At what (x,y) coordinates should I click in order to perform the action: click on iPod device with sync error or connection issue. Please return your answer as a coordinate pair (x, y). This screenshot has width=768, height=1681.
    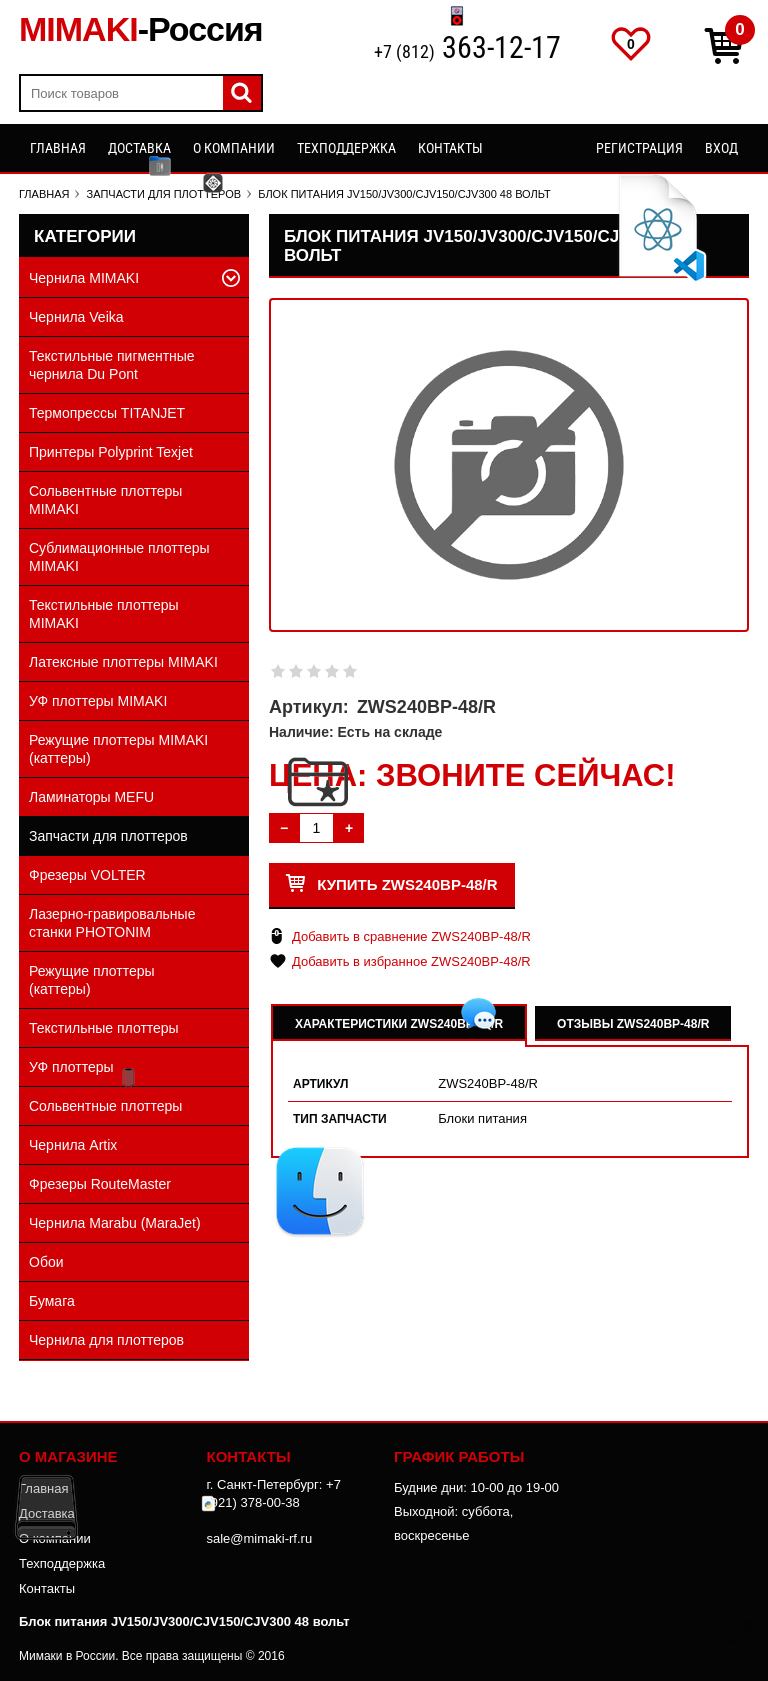
    Looking at the image, I should click on (457, 16).